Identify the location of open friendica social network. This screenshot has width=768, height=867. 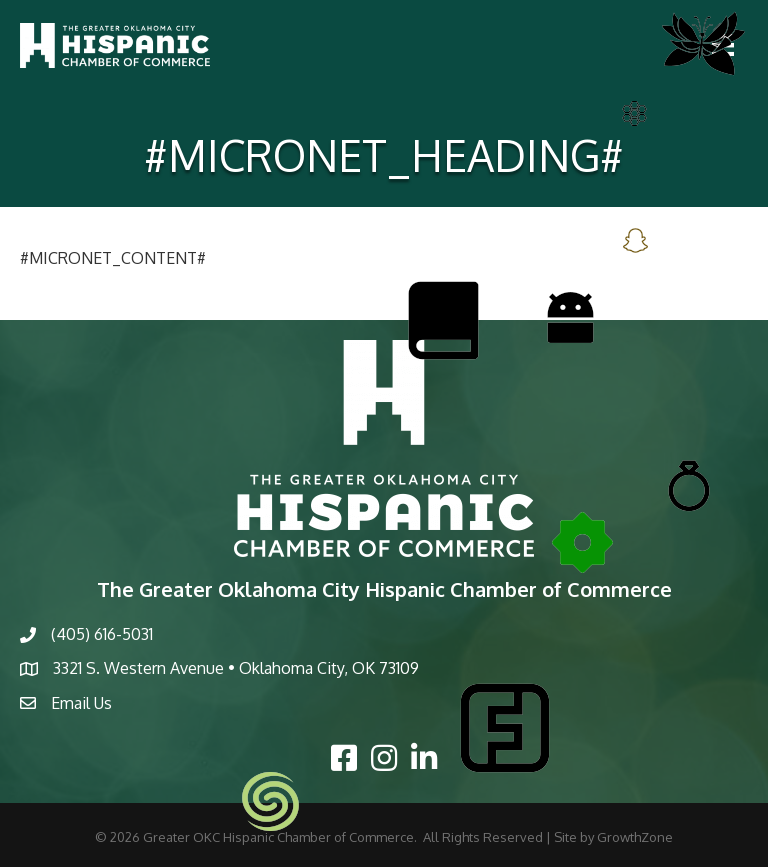
(505, 728).